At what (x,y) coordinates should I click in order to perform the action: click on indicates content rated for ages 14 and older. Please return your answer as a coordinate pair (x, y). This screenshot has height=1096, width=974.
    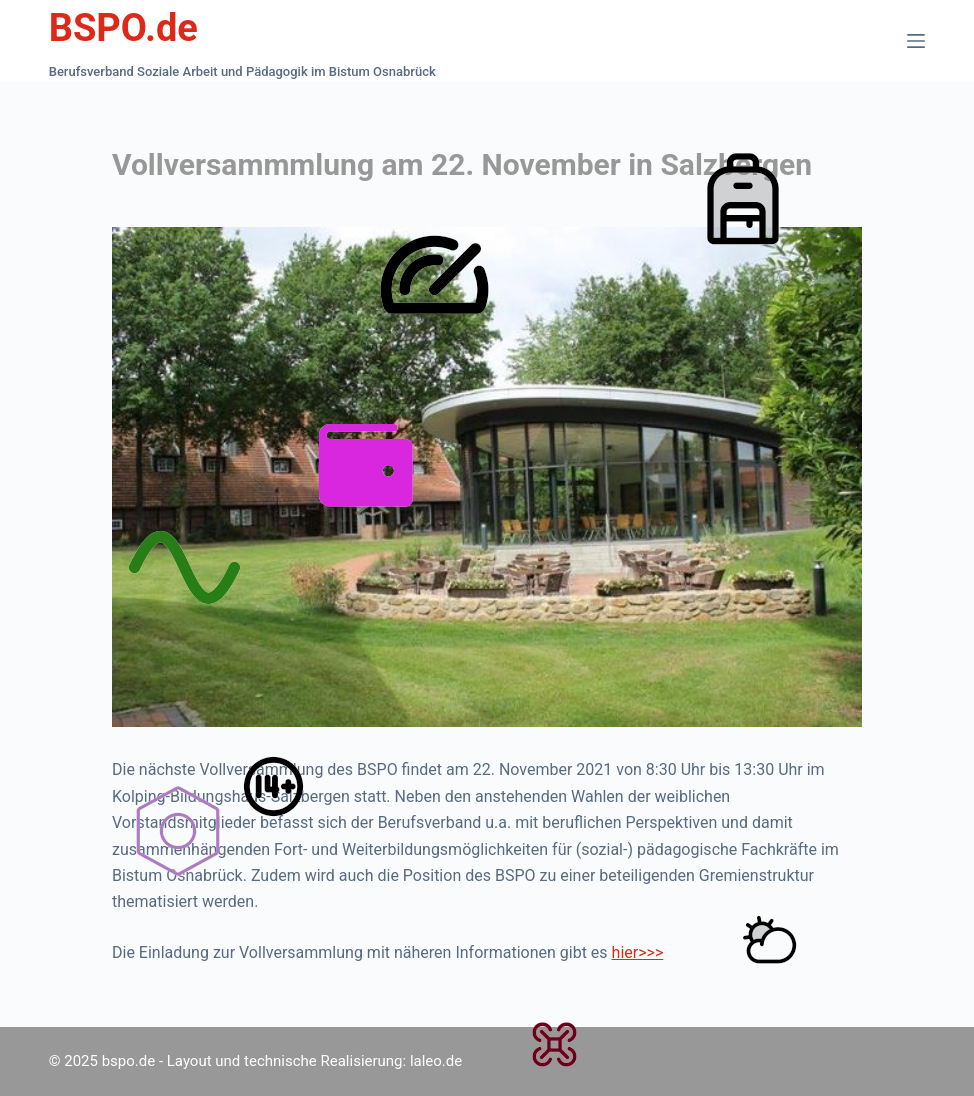
    Looking at the image, I should click on (273, 786).